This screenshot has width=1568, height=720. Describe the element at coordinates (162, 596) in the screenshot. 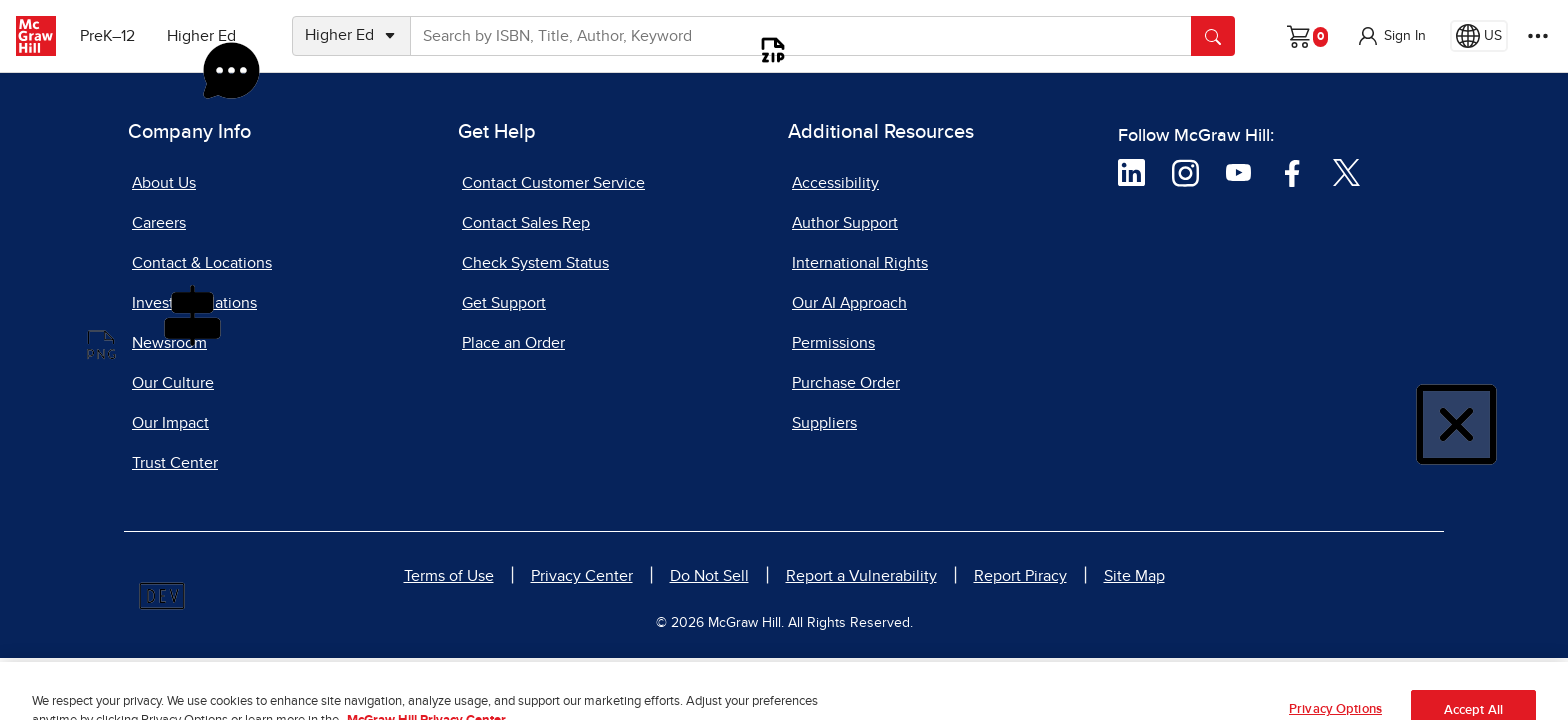

I see `visit dev.to community profile` at that location.